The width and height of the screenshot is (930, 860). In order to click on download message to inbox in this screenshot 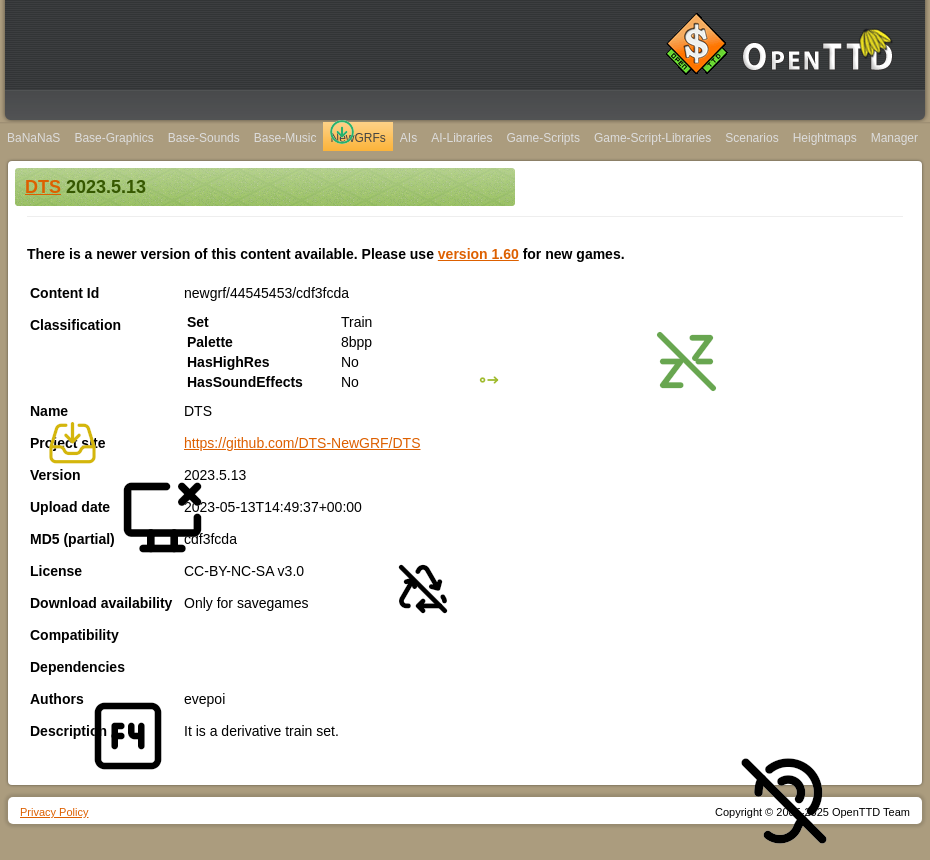, I will do `click(72, 443)`.